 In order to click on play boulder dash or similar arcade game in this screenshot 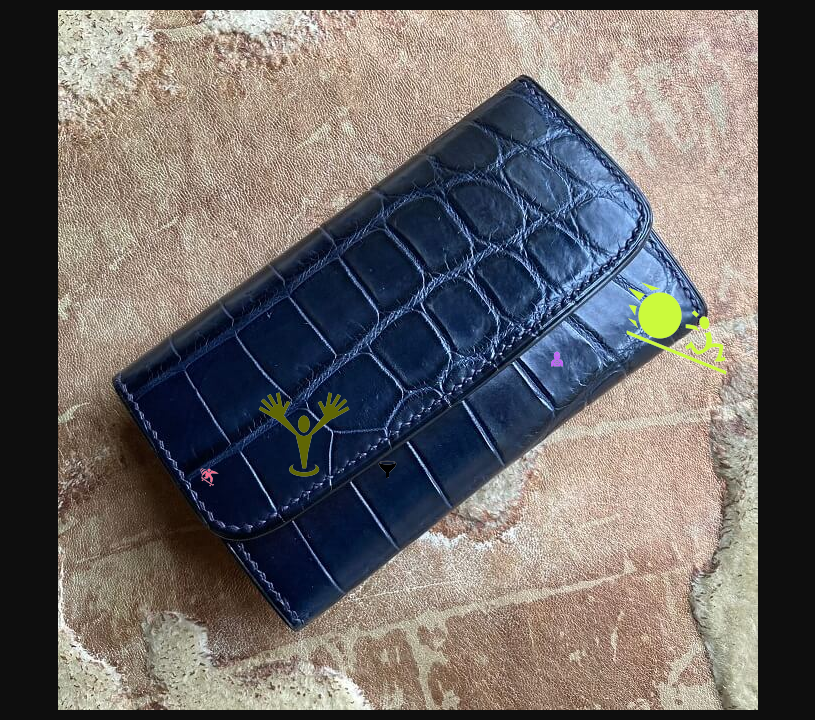, I will do `click(676, 328)`.